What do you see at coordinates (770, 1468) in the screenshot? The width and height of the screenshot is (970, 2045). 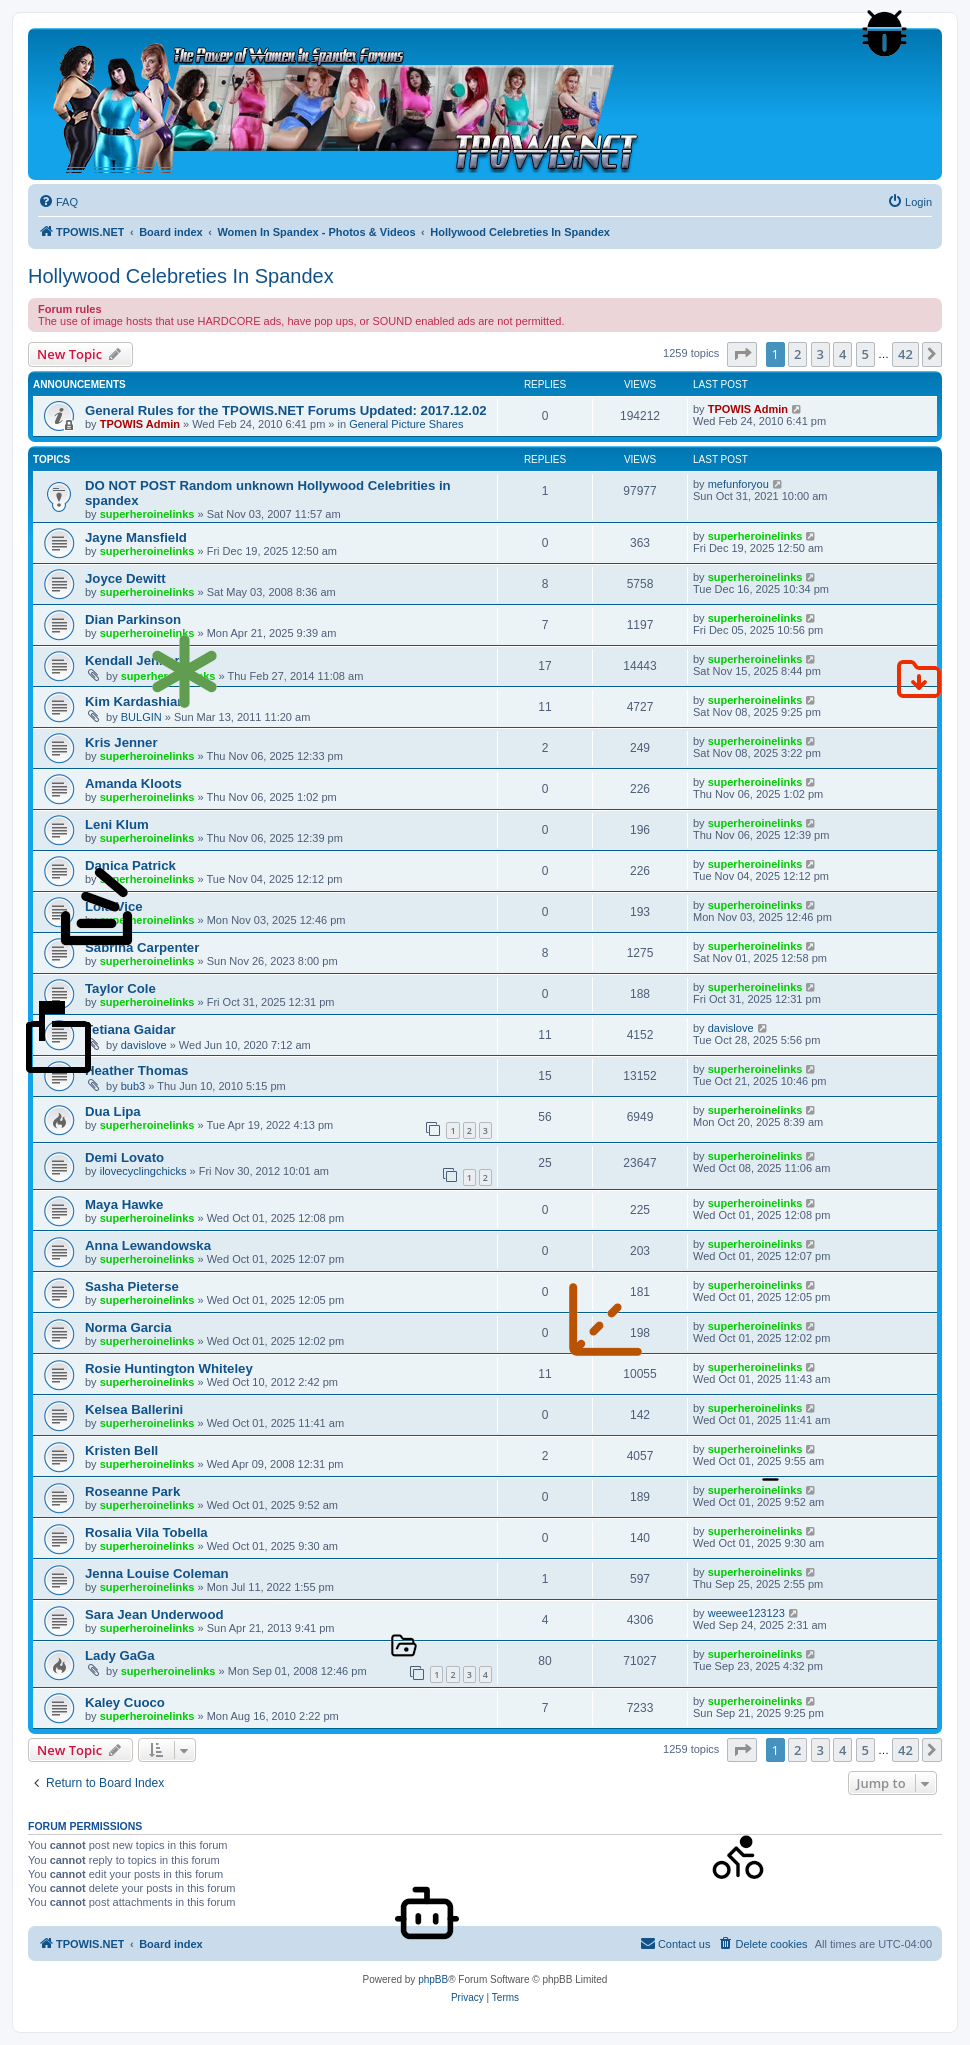 I see `minimize the current window` at bounding box center [770, 1468].